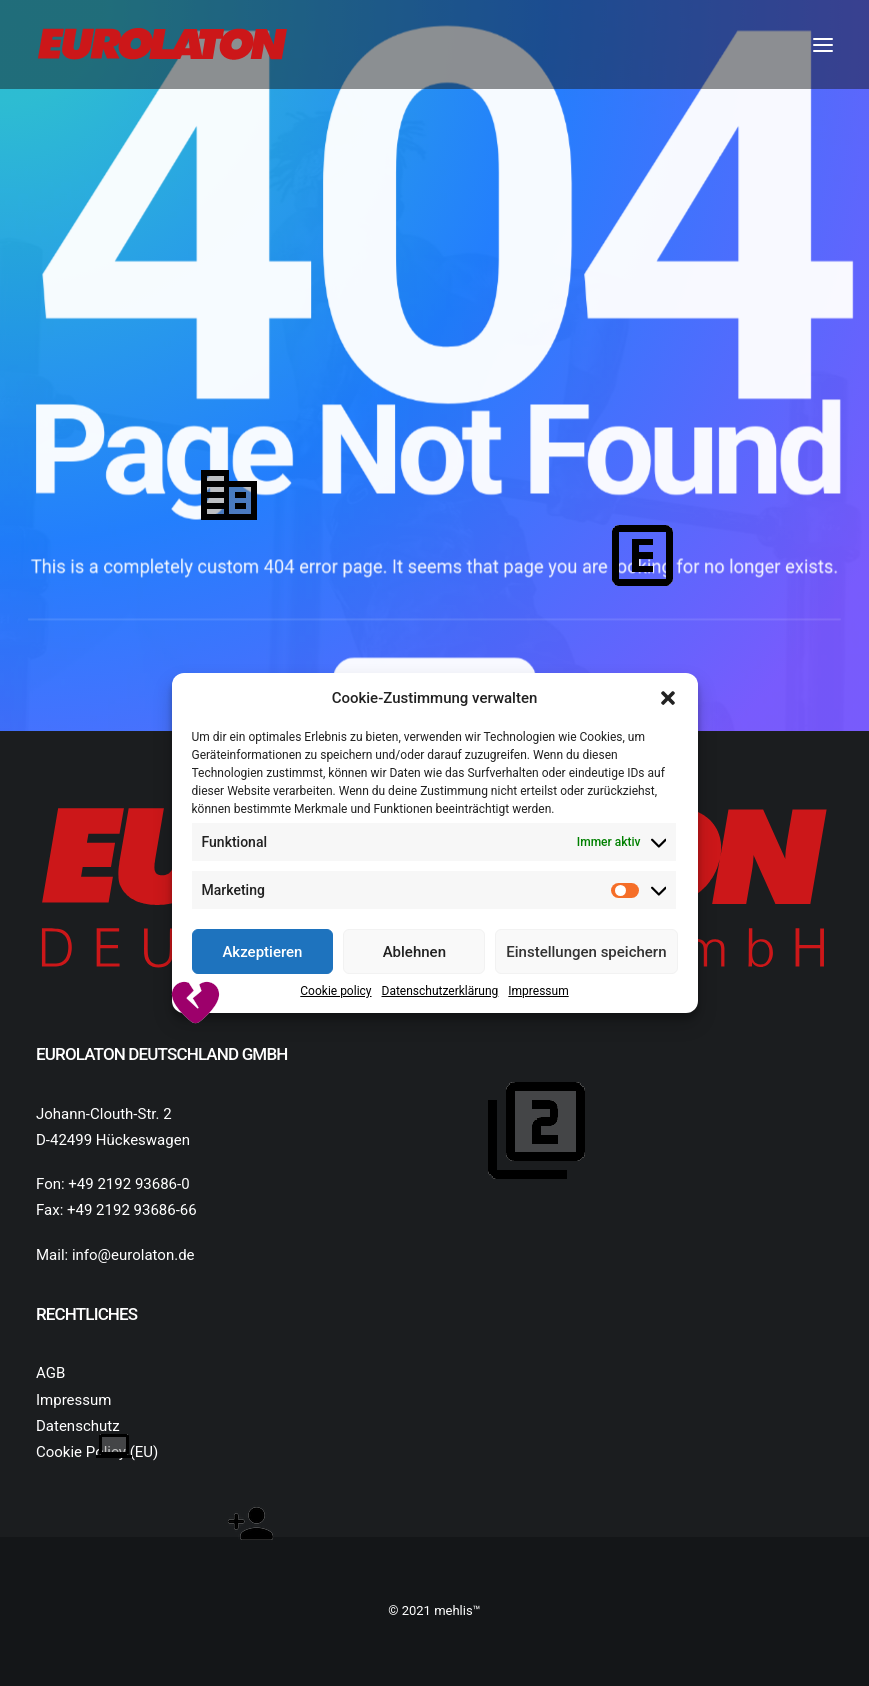 The image size is (869, 1686). I want to click on indicates explicit content warning, so click(642, 555).